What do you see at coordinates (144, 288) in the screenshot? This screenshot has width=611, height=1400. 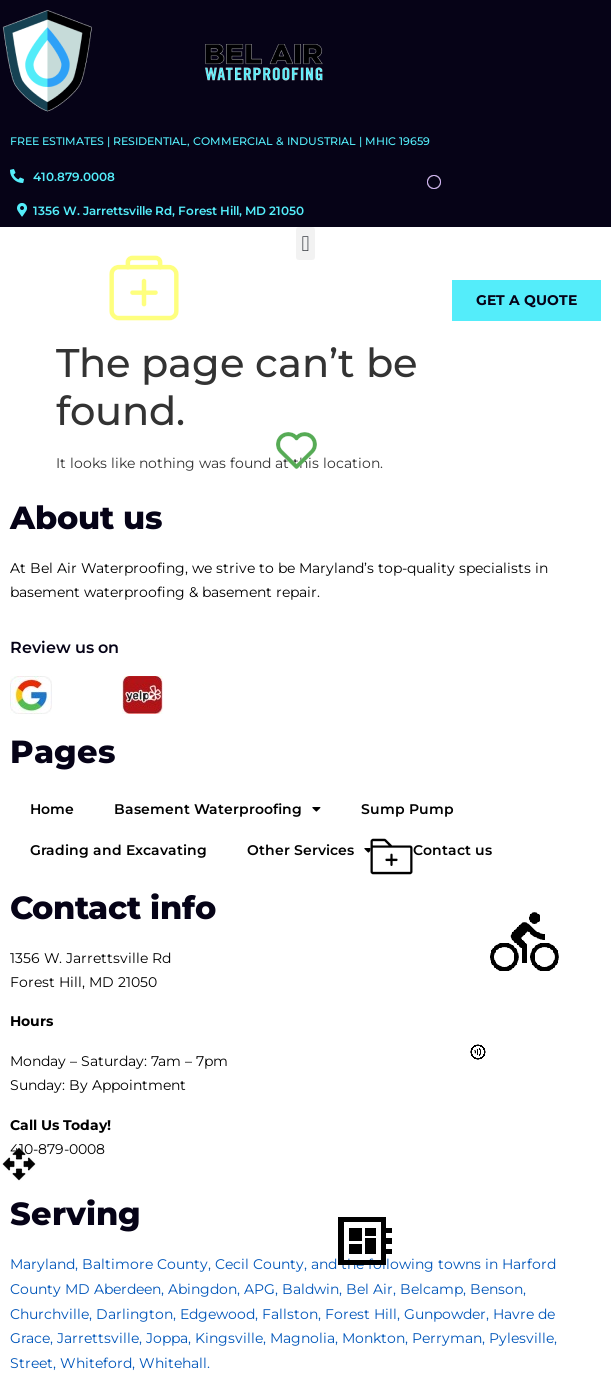 I see `access health or medical features` at bounding box center [144, 288].